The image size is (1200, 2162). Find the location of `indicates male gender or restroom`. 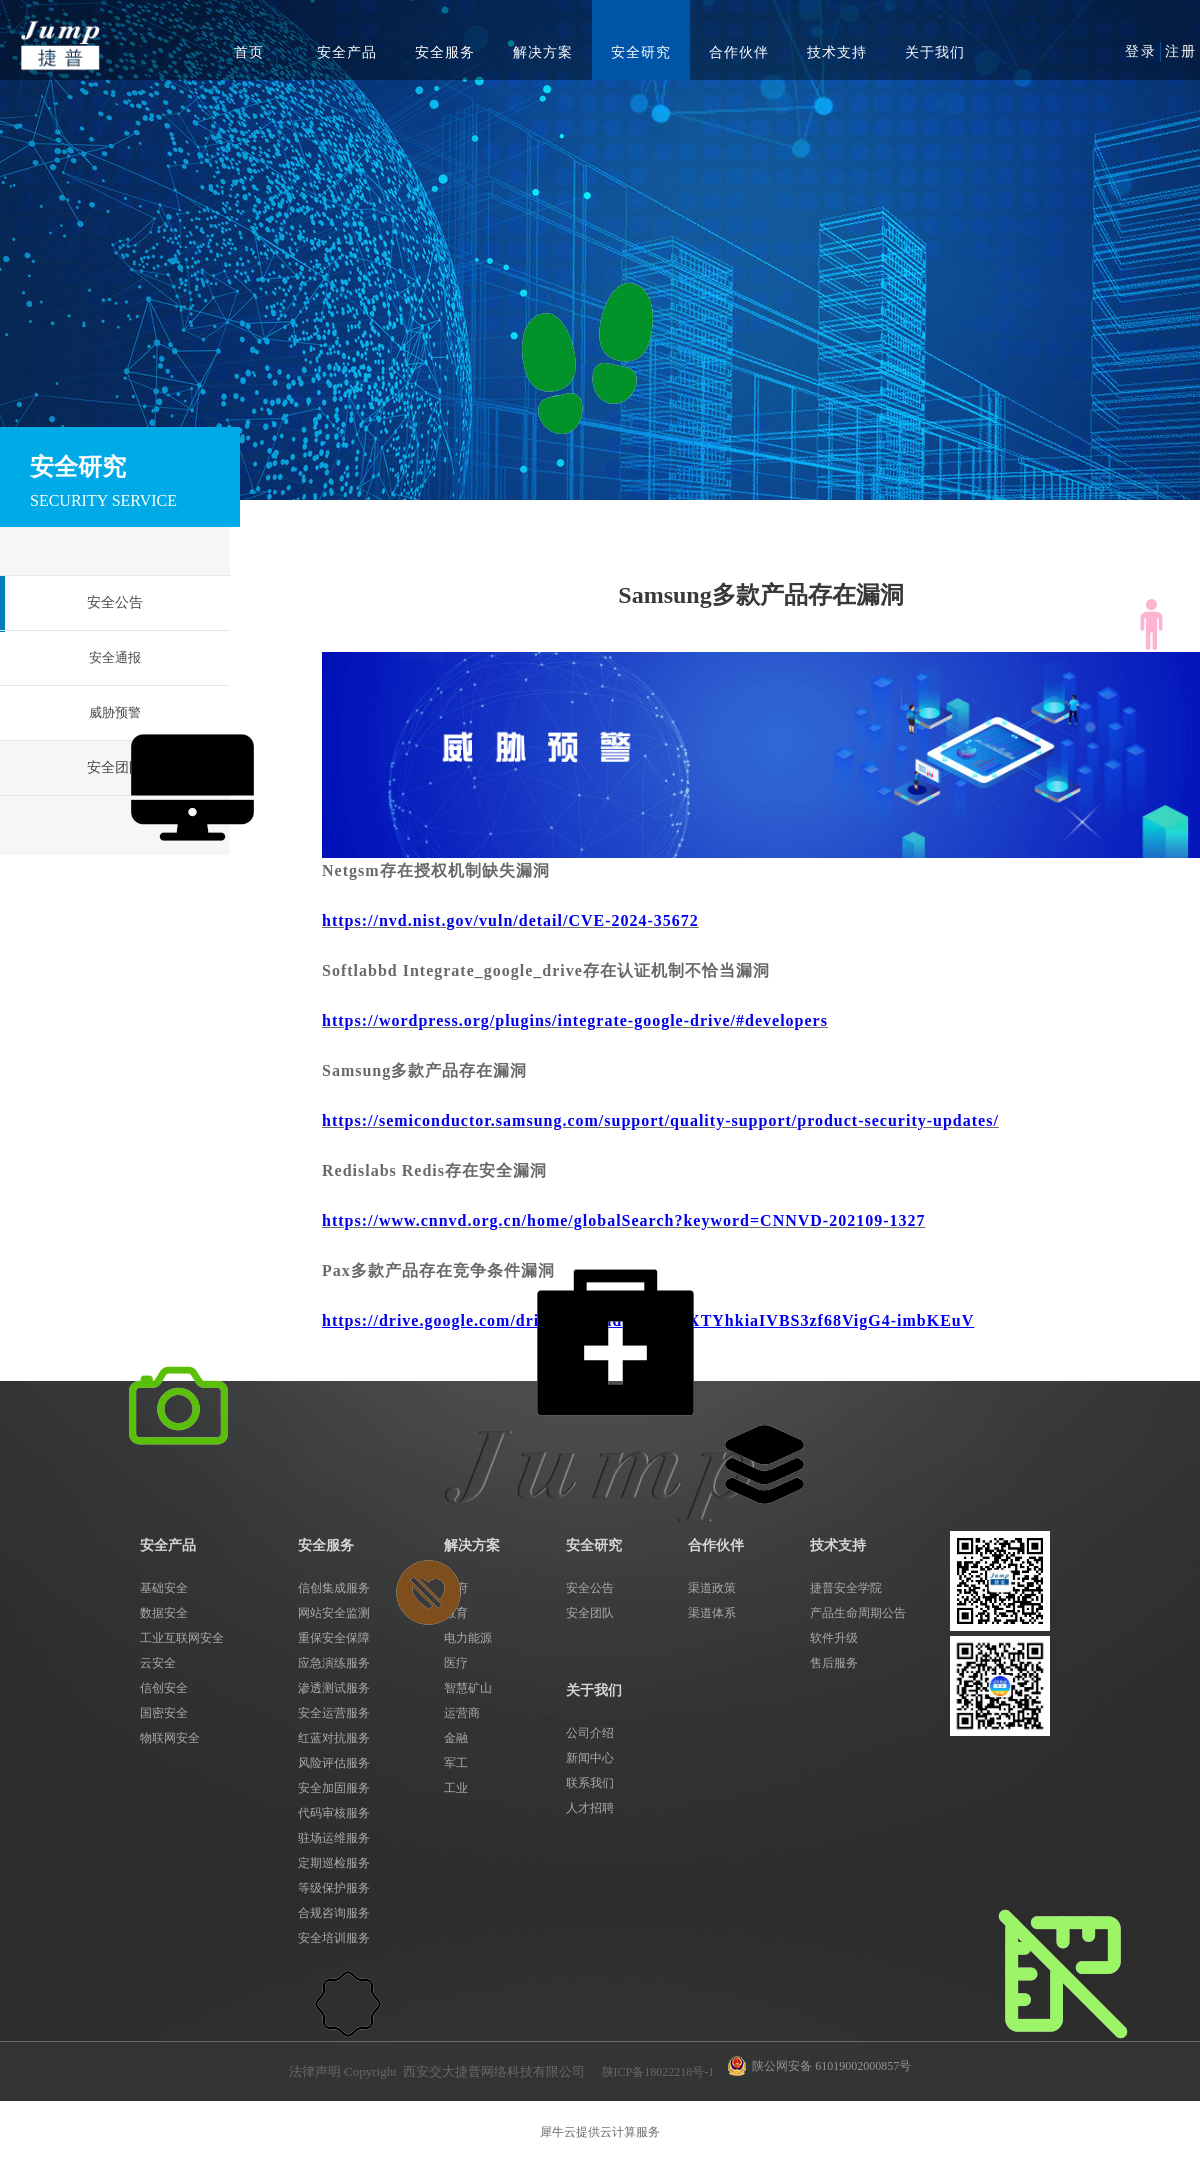

indicates male gender or restroom is located at coordinates (1151, 624).